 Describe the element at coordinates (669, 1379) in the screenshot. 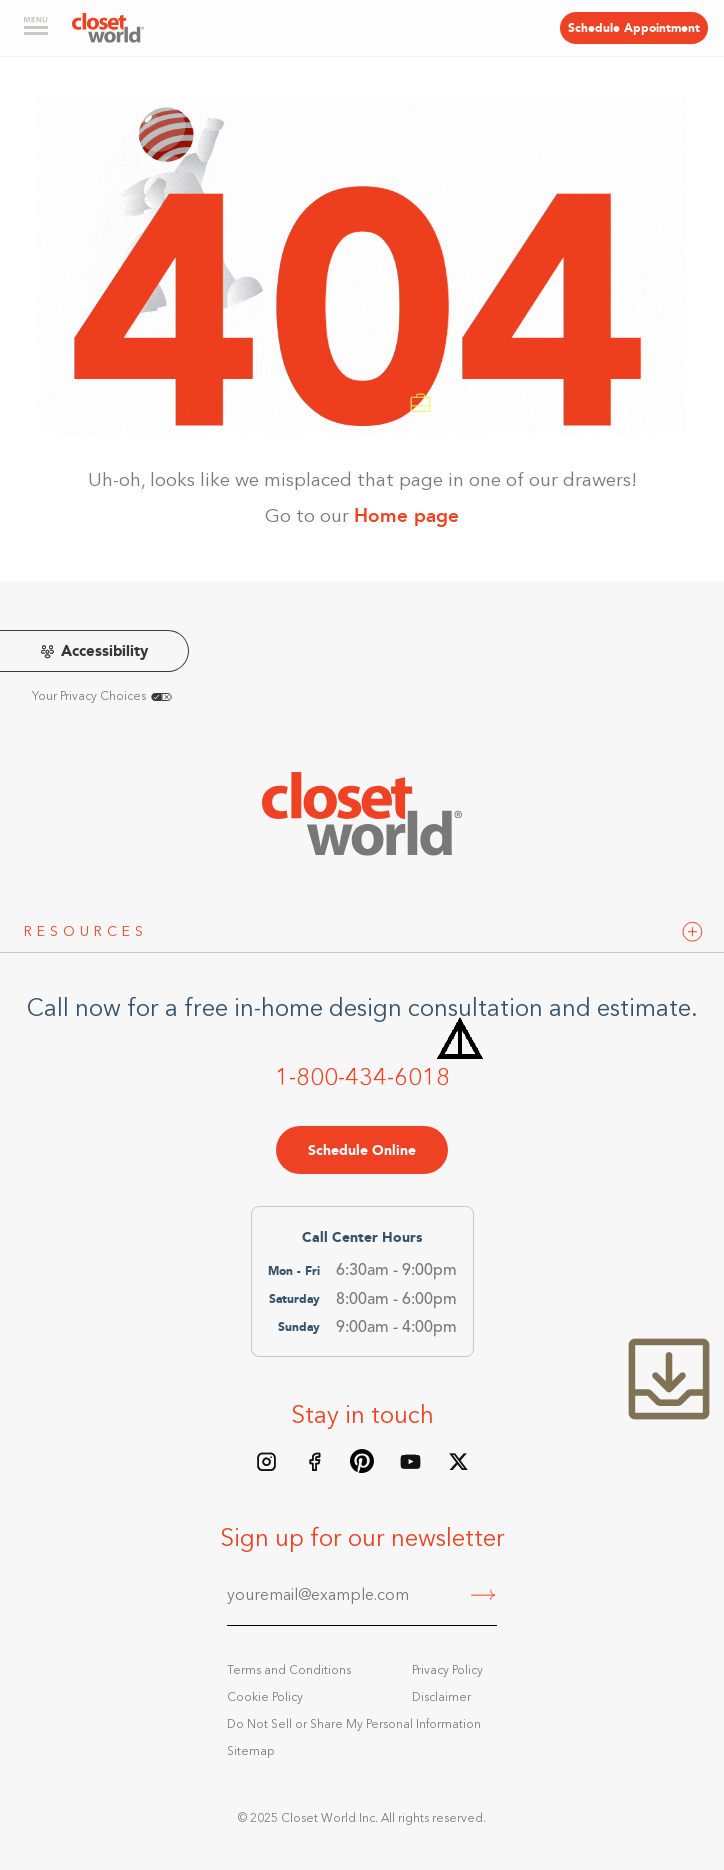

I see `download file to inbox or tray` at that location.